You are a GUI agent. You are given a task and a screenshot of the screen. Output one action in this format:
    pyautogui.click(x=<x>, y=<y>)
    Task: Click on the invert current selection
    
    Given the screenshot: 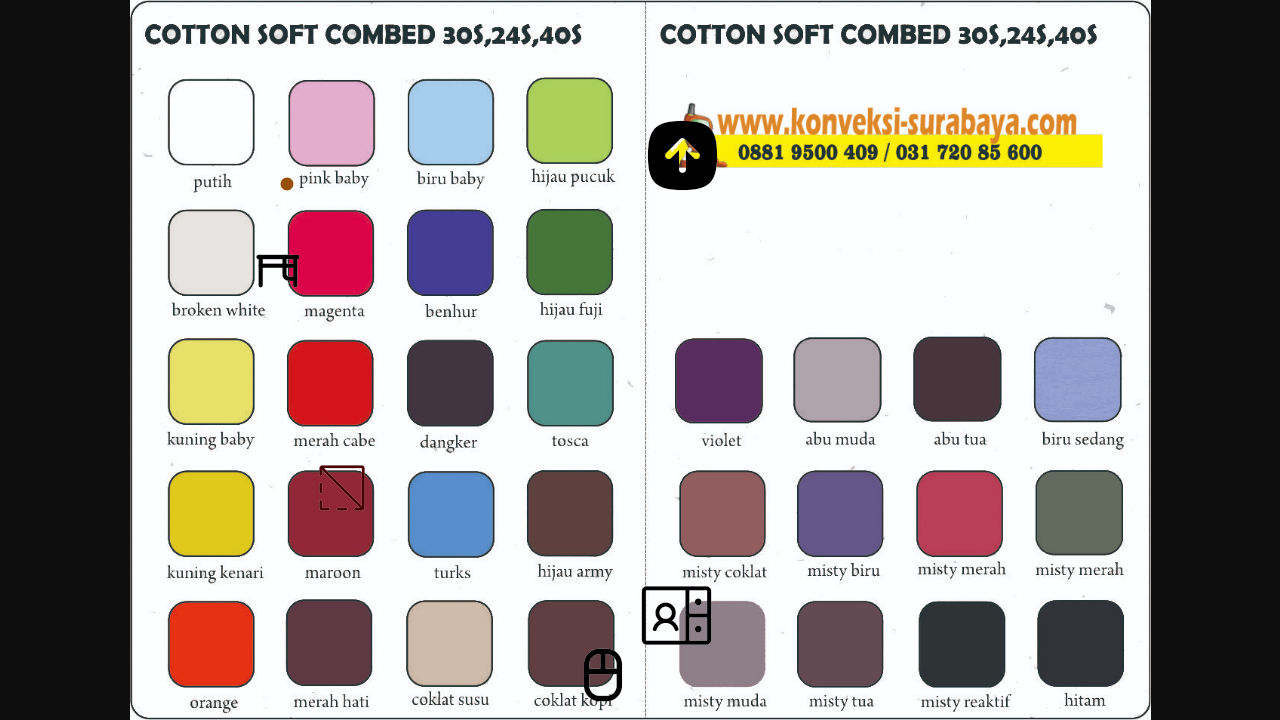 What is the action you would take?
    pyautogui.click(x=342, y=488)
    